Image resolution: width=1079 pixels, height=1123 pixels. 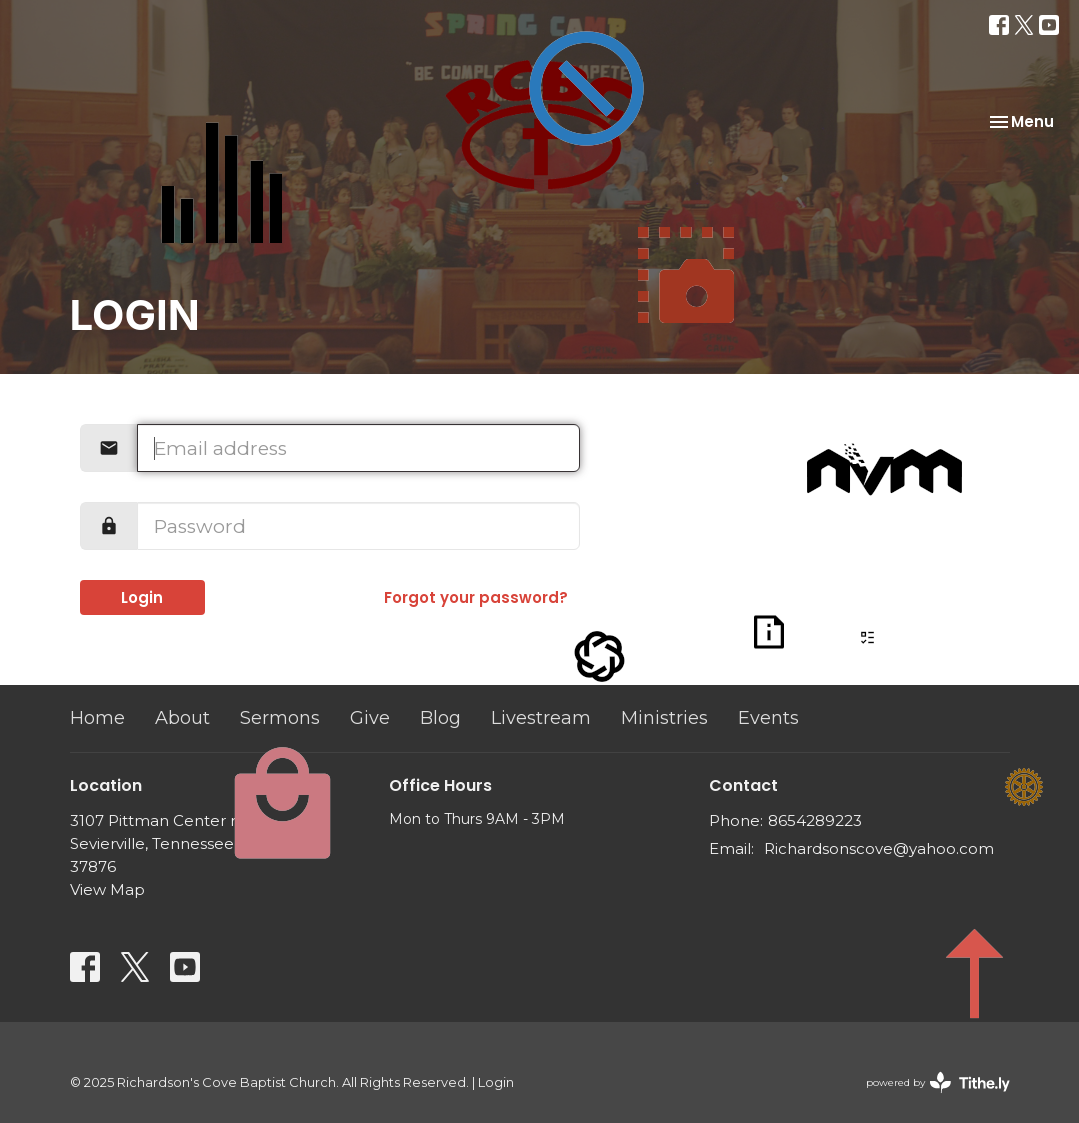 What do you see at coordinates (599, 656) in the screenshot?
I see `OpenAI logo` at bounding box center [599, 656].